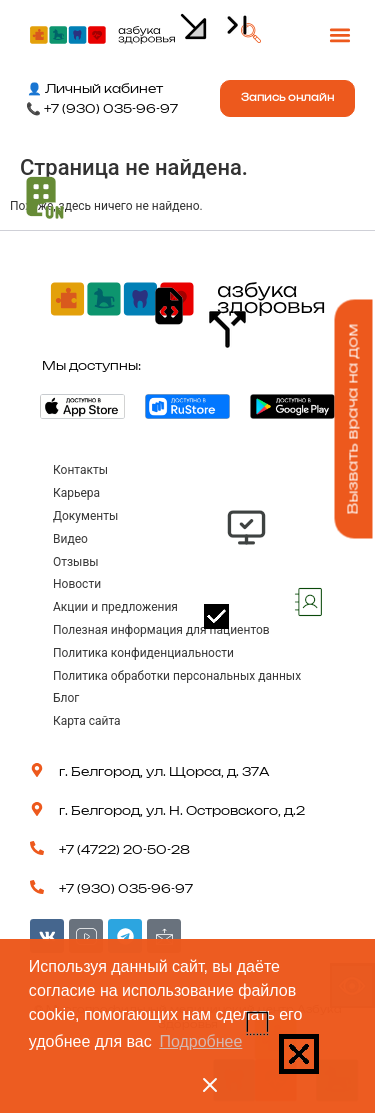 The image size is (375, 1113). I want to click on insert a code snippet, so click(256, 1023).